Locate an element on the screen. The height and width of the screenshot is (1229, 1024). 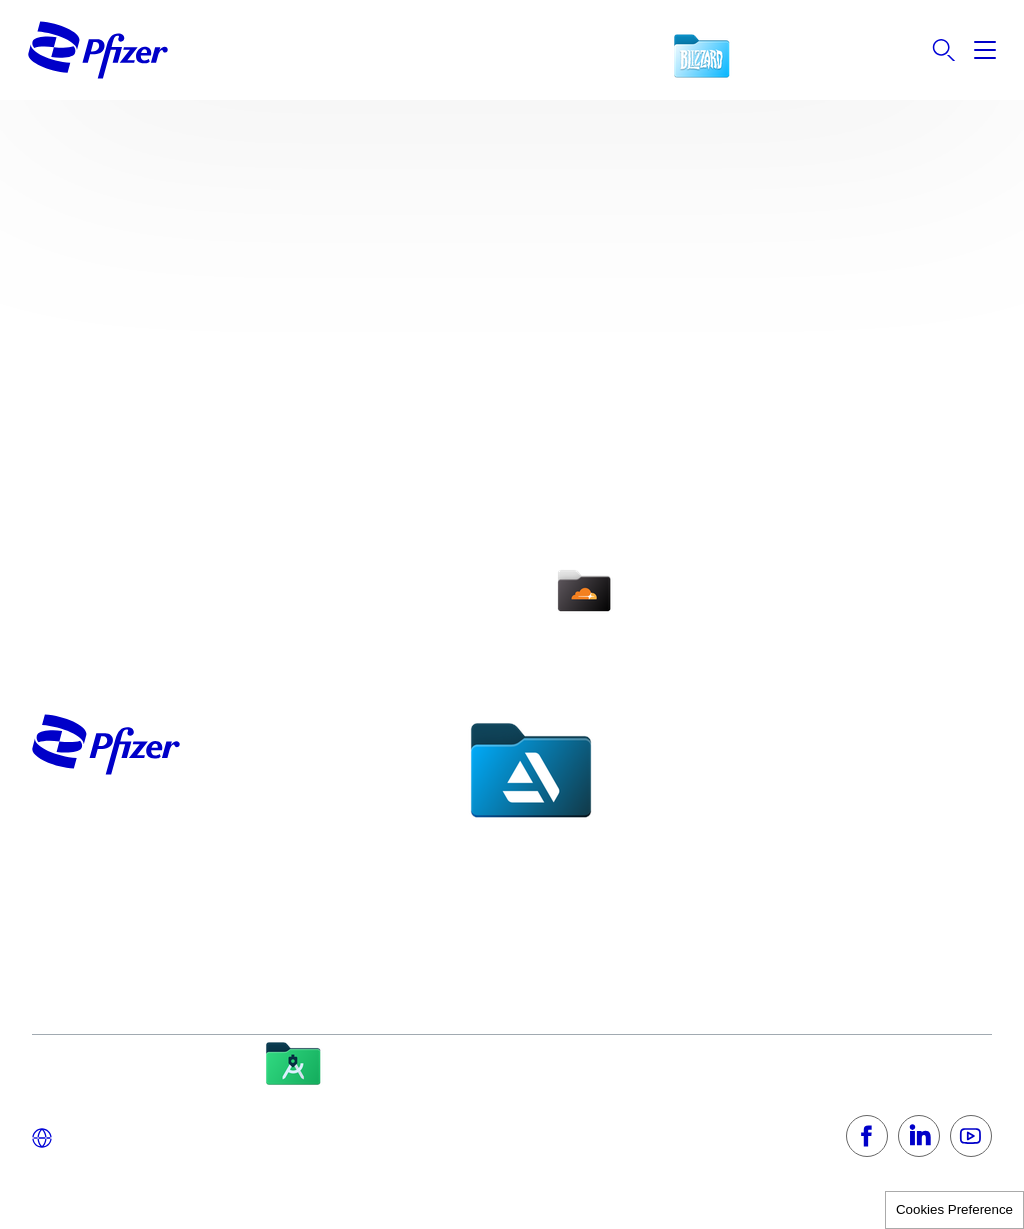
folder for artstation project files is located at coordinates (530, 773).